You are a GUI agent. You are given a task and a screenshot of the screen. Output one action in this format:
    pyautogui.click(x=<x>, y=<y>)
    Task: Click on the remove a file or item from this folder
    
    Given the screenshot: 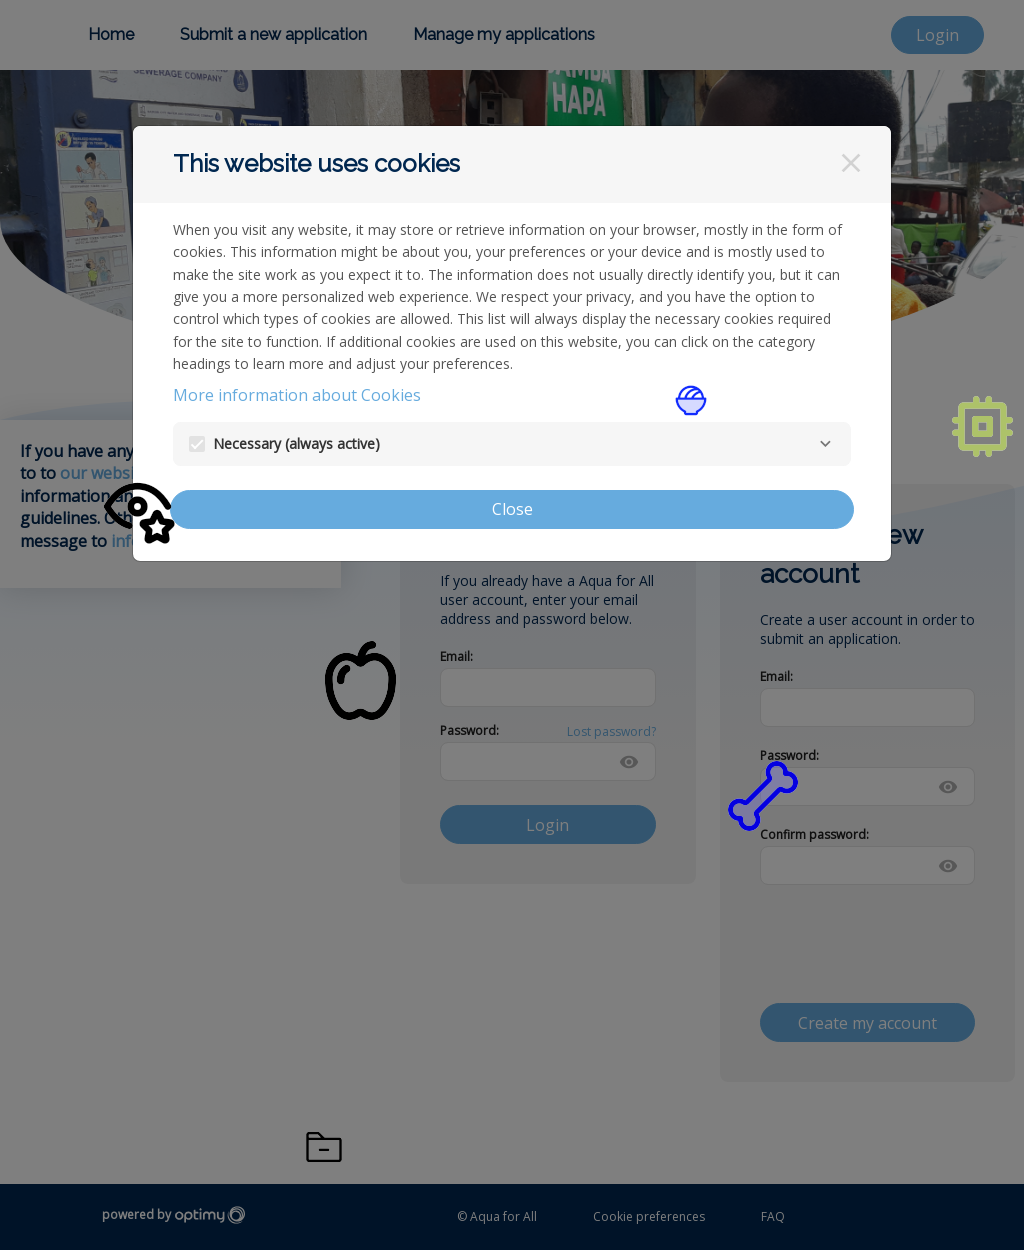 What is the action you would take?
    pyautogui.click(x=324, y=1147)
    